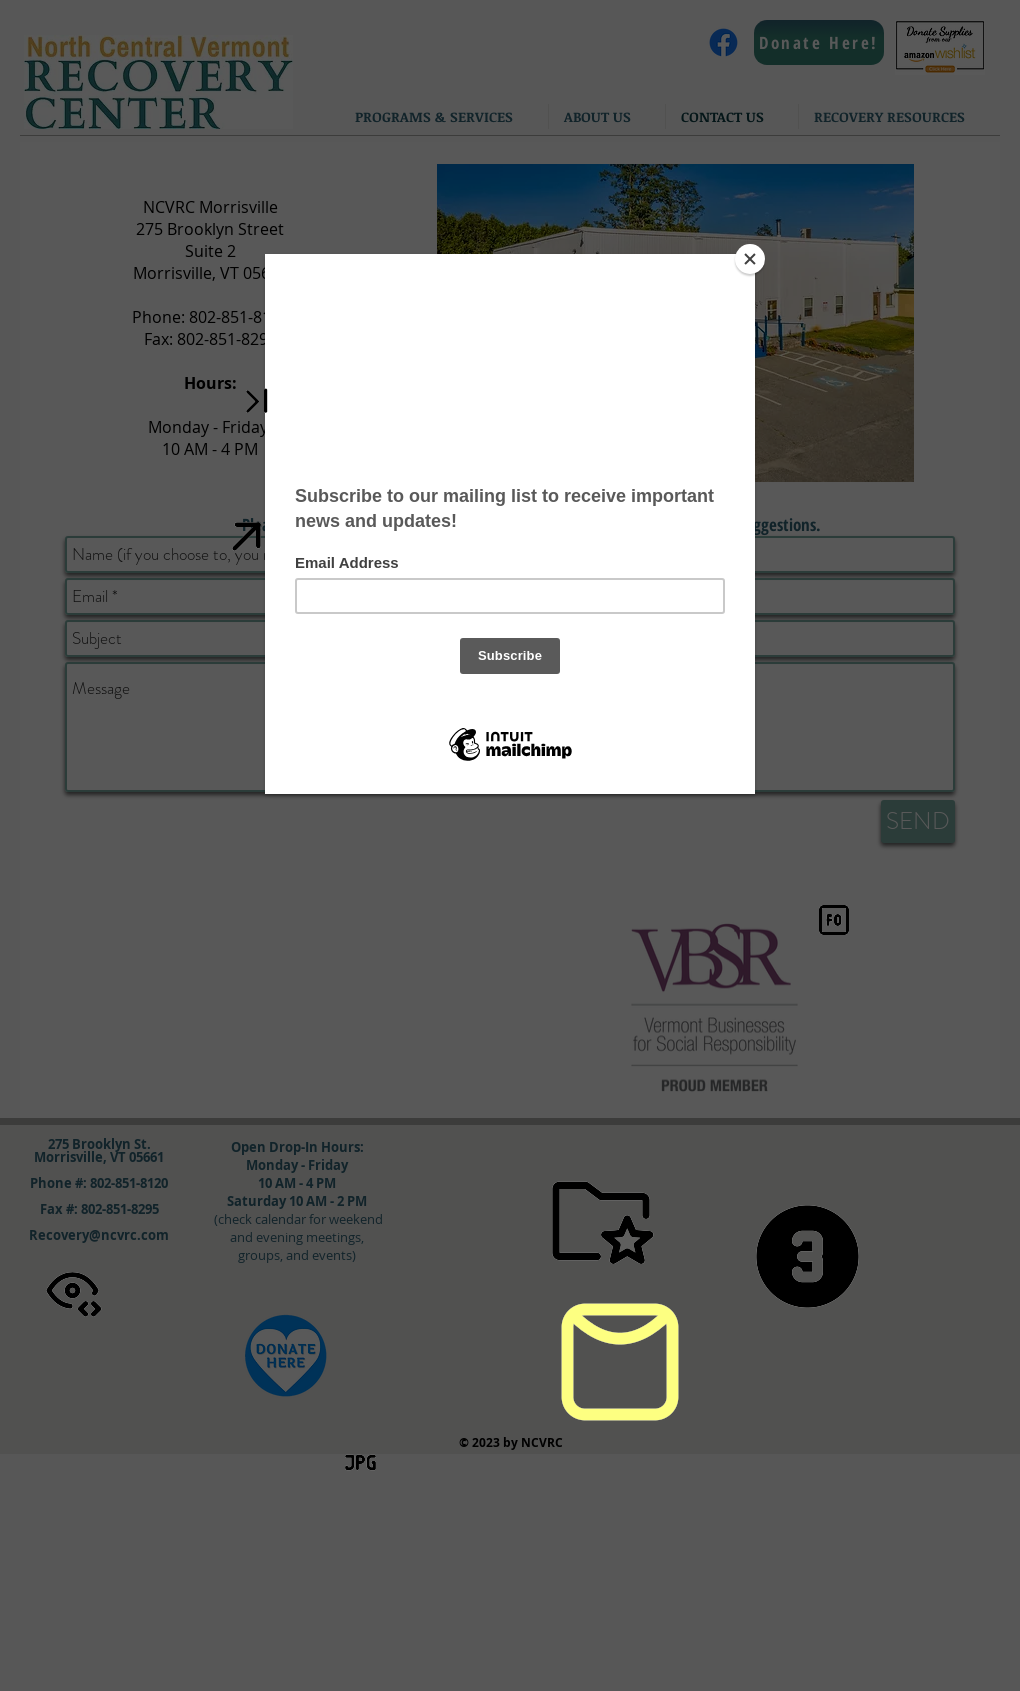 The height and width of the screenshot is (1691, 1020). Describe the element at coordinates (601, 1219) in the screenshot. I see `access your starred or favorite folders` at that location.